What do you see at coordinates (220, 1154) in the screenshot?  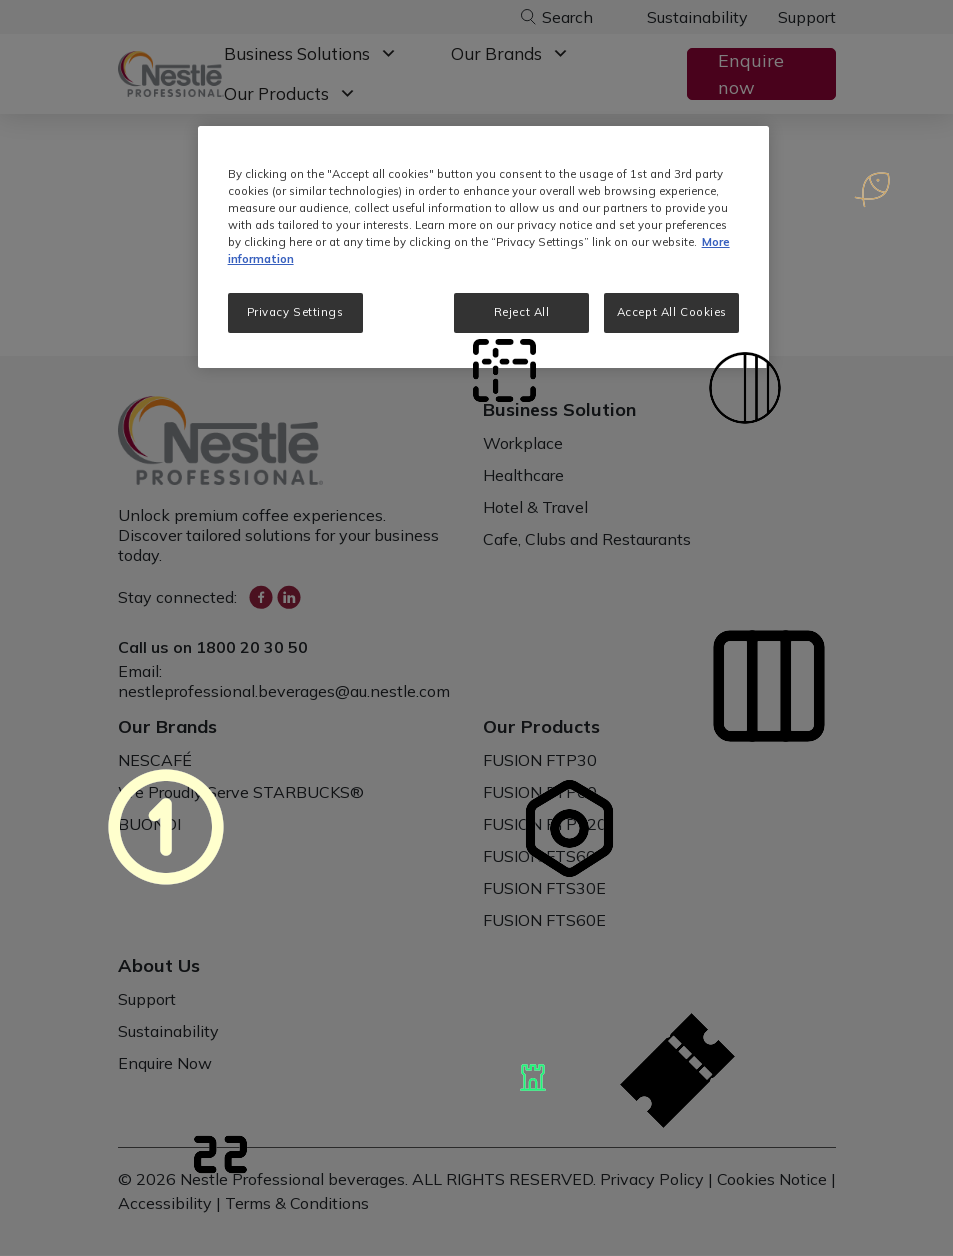 I see `indicates item number 22 in a list or sequence` at bounding box center [220, 1154].